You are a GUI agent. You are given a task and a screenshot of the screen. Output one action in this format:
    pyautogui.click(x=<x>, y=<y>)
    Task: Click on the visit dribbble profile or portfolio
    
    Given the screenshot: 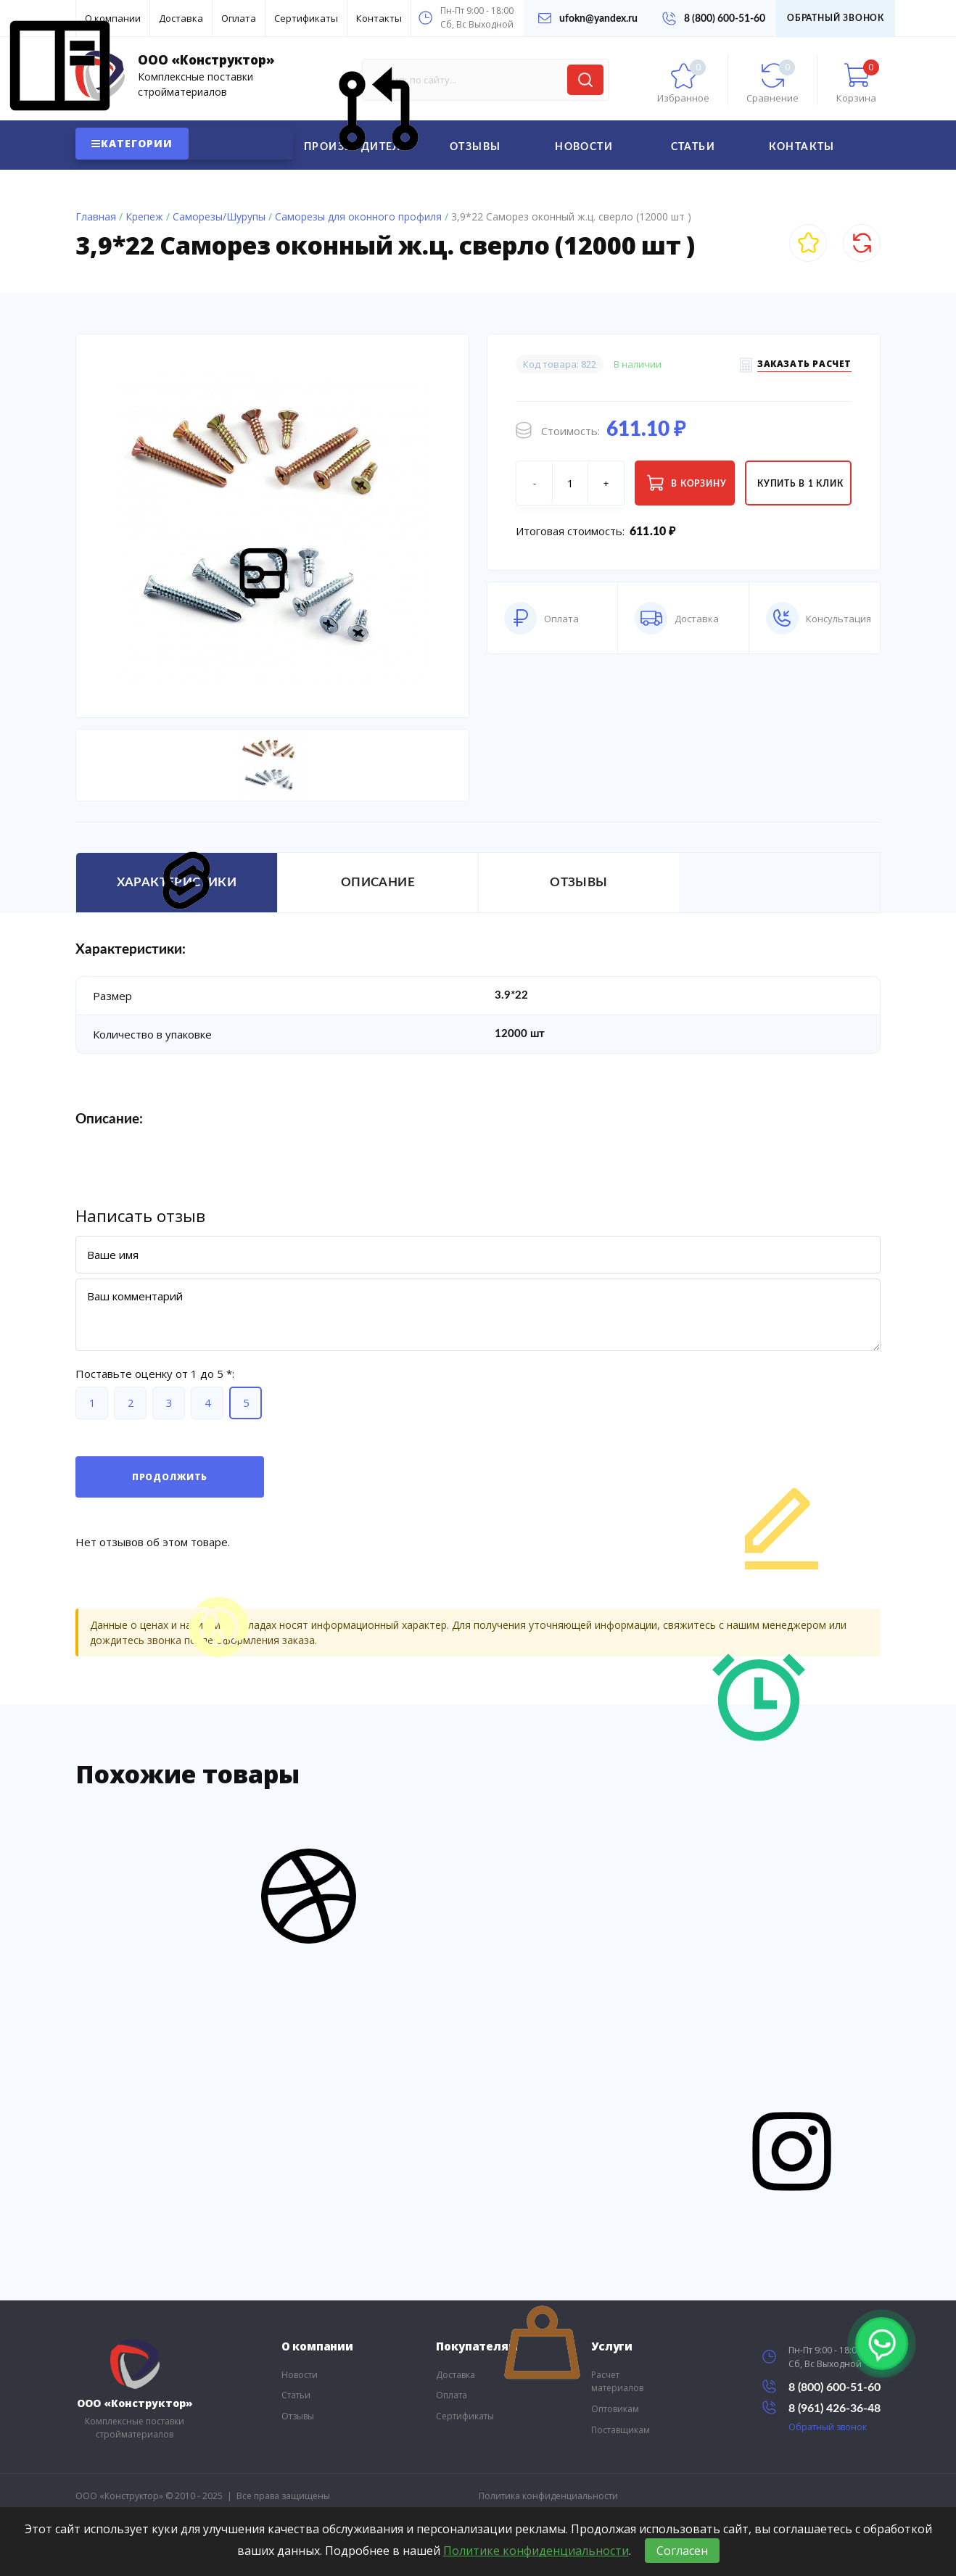 What is the action you would take?
    pyautogui.click(x=308, y=1896)
    